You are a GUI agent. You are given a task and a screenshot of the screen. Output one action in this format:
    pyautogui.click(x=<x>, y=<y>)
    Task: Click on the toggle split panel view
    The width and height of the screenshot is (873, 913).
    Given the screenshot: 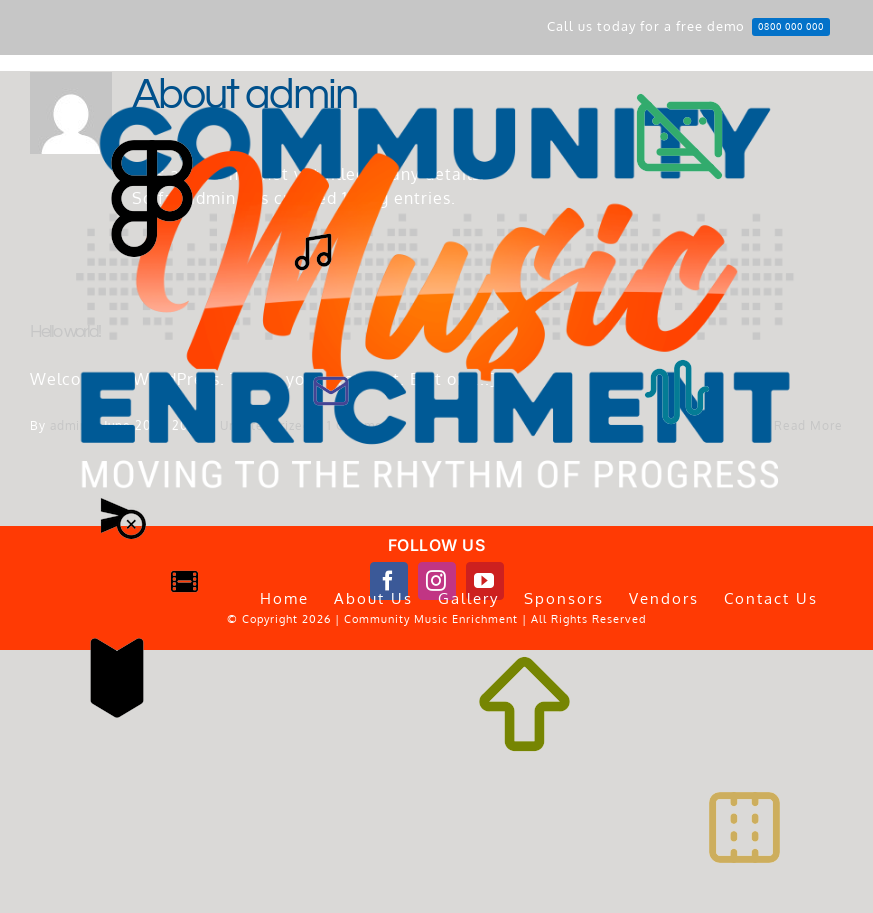 What is the action you would take?
    pyautogui.click(x=744, y=827)
    